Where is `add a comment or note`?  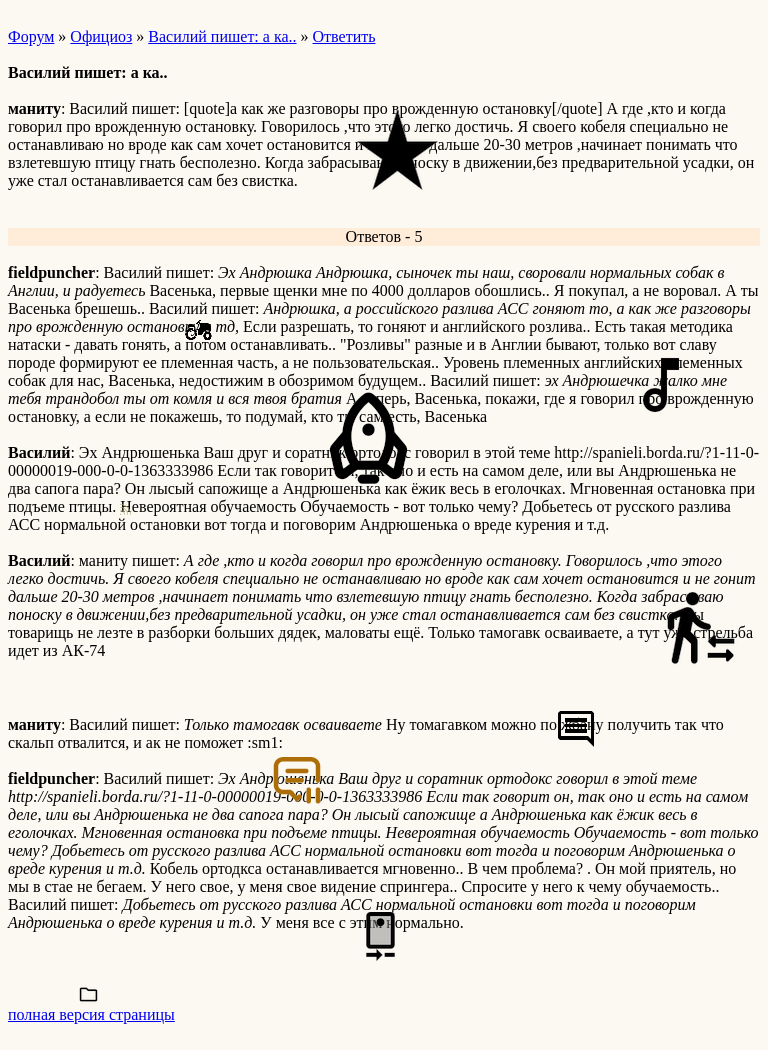 add a comment or note is located at coordinates (576, 729).